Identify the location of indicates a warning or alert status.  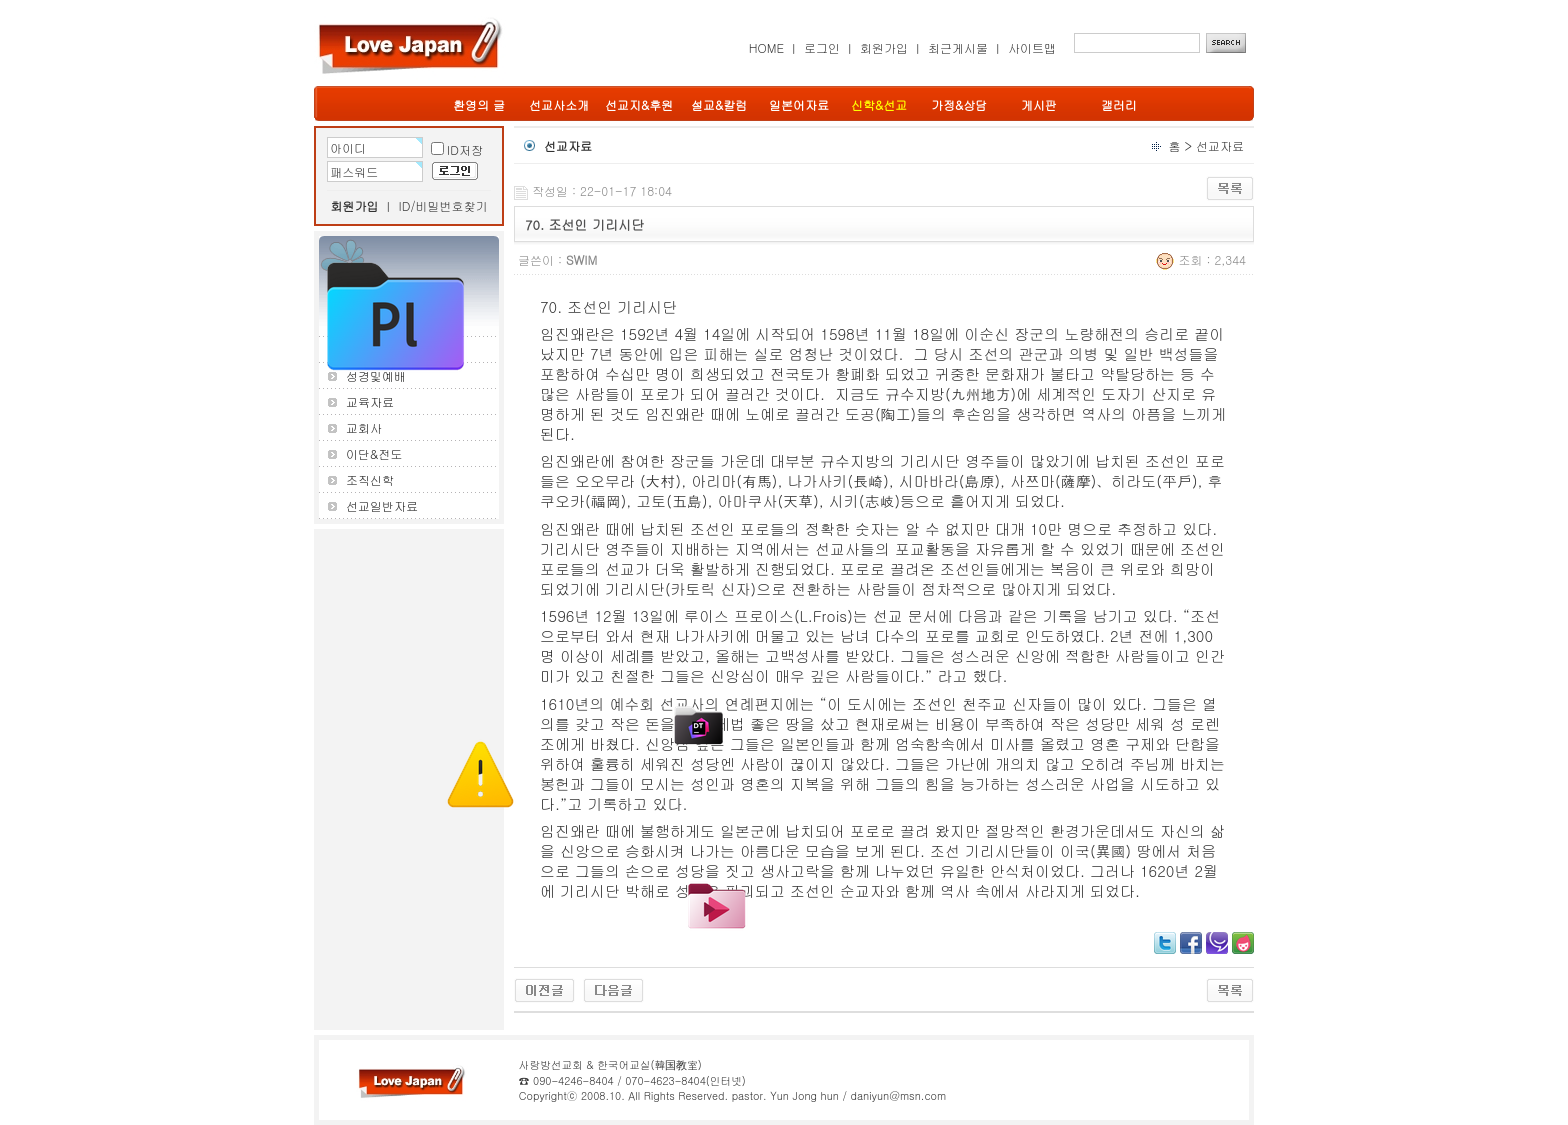
(480, 774).